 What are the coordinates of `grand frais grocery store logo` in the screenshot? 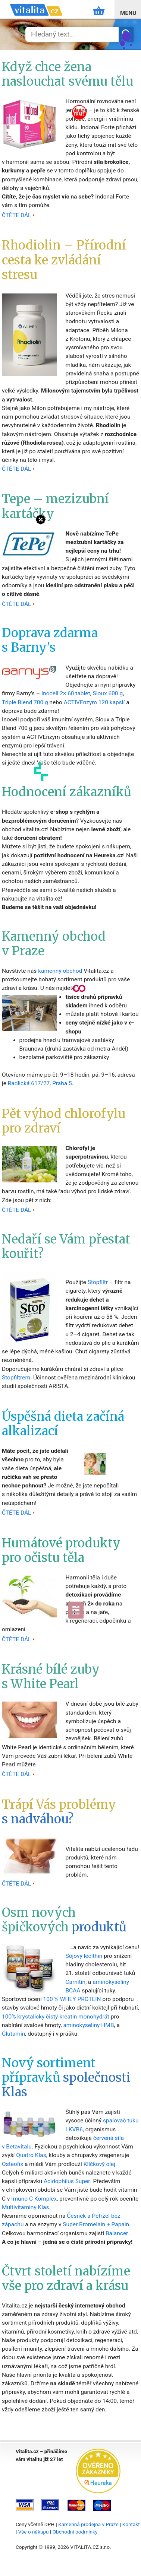 It's located at (79, 112).